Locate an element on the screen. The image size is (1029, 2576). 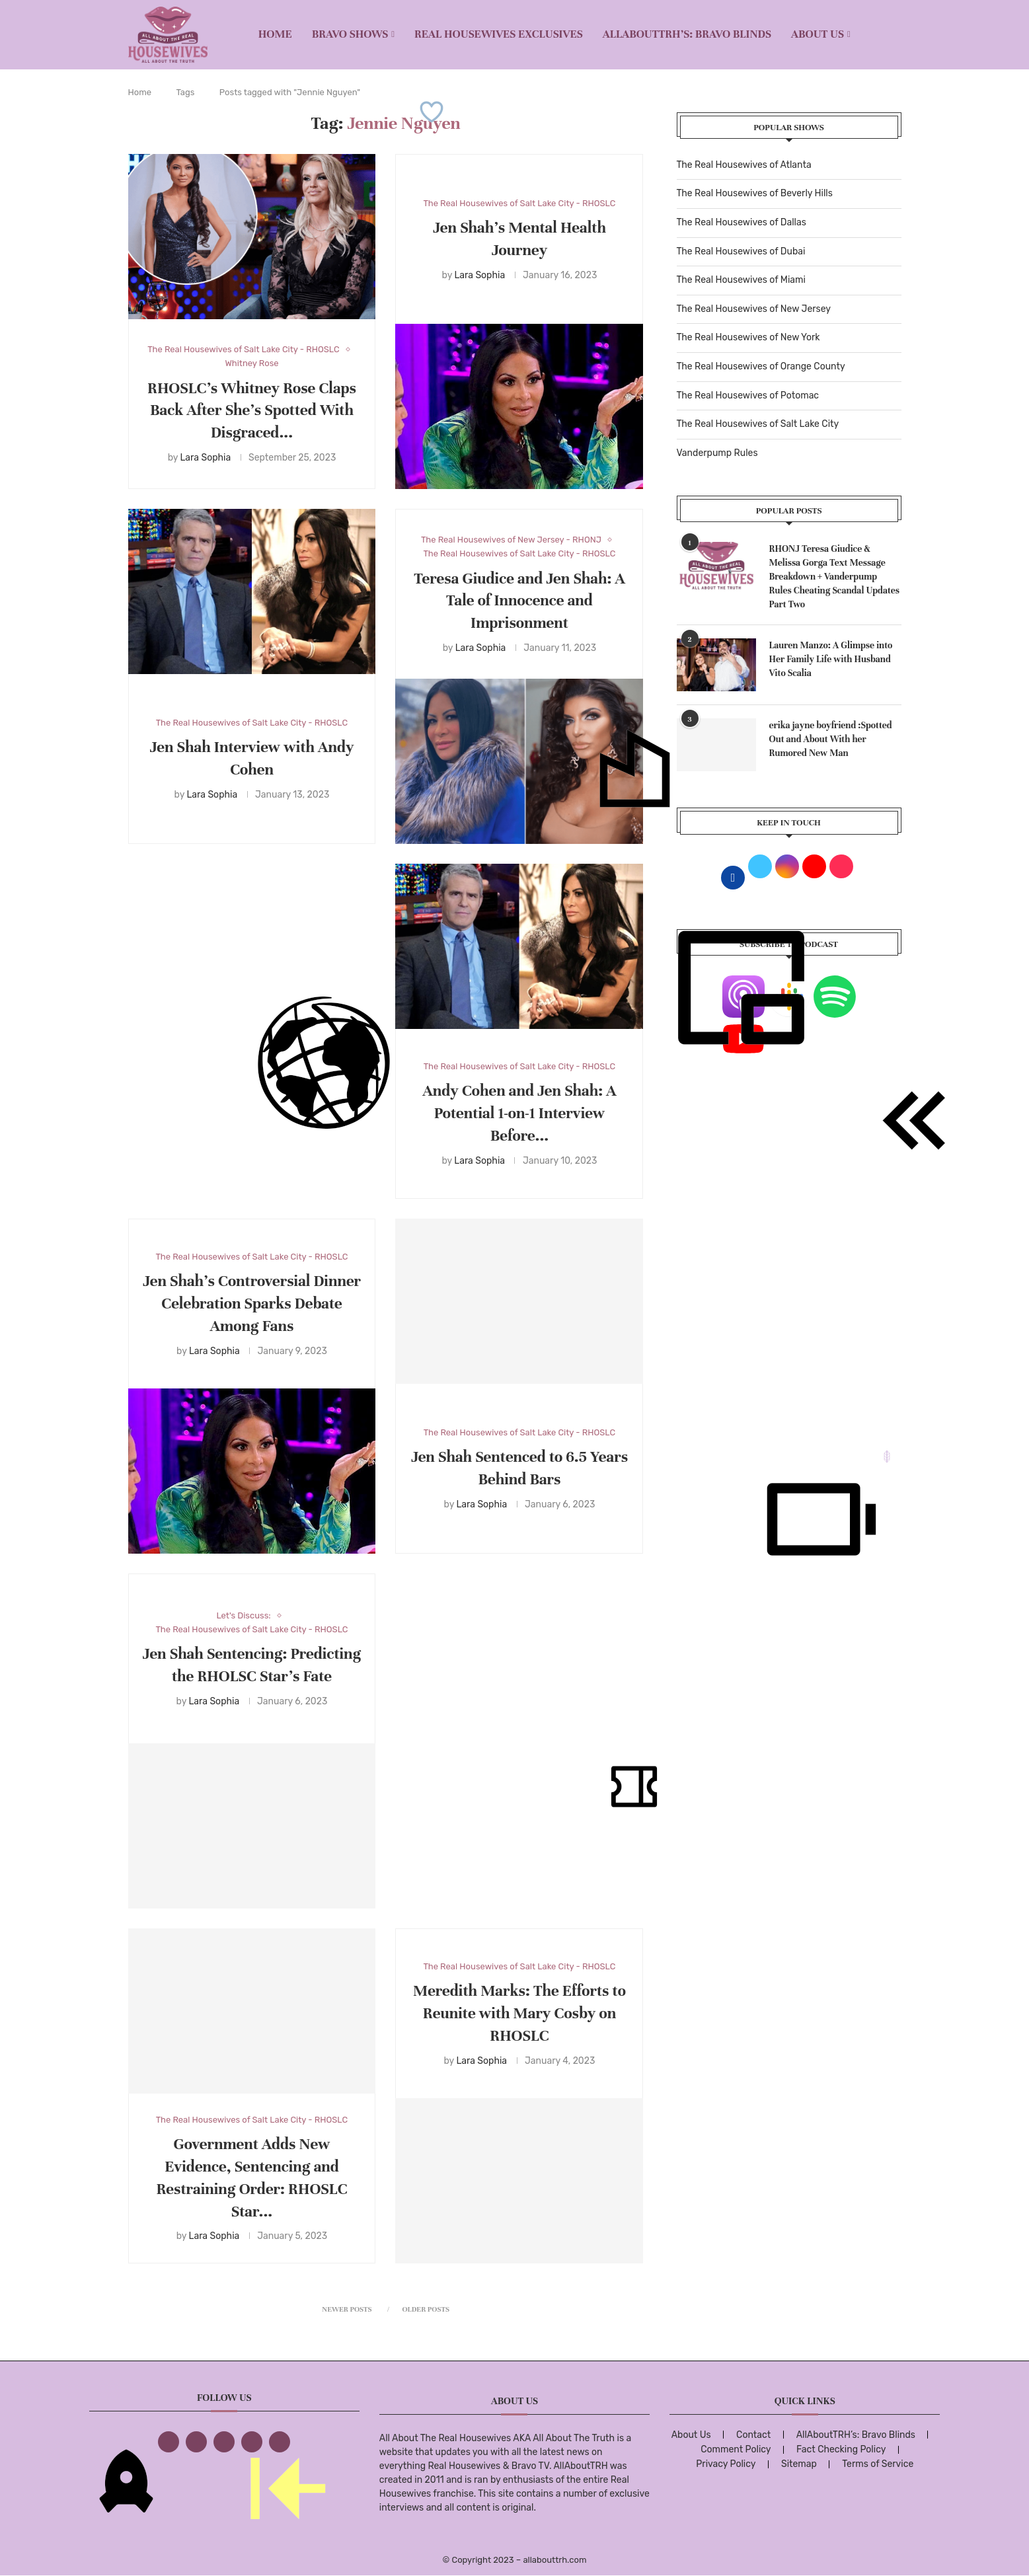
go back to the previous section is located at coordinates (916, 1120).